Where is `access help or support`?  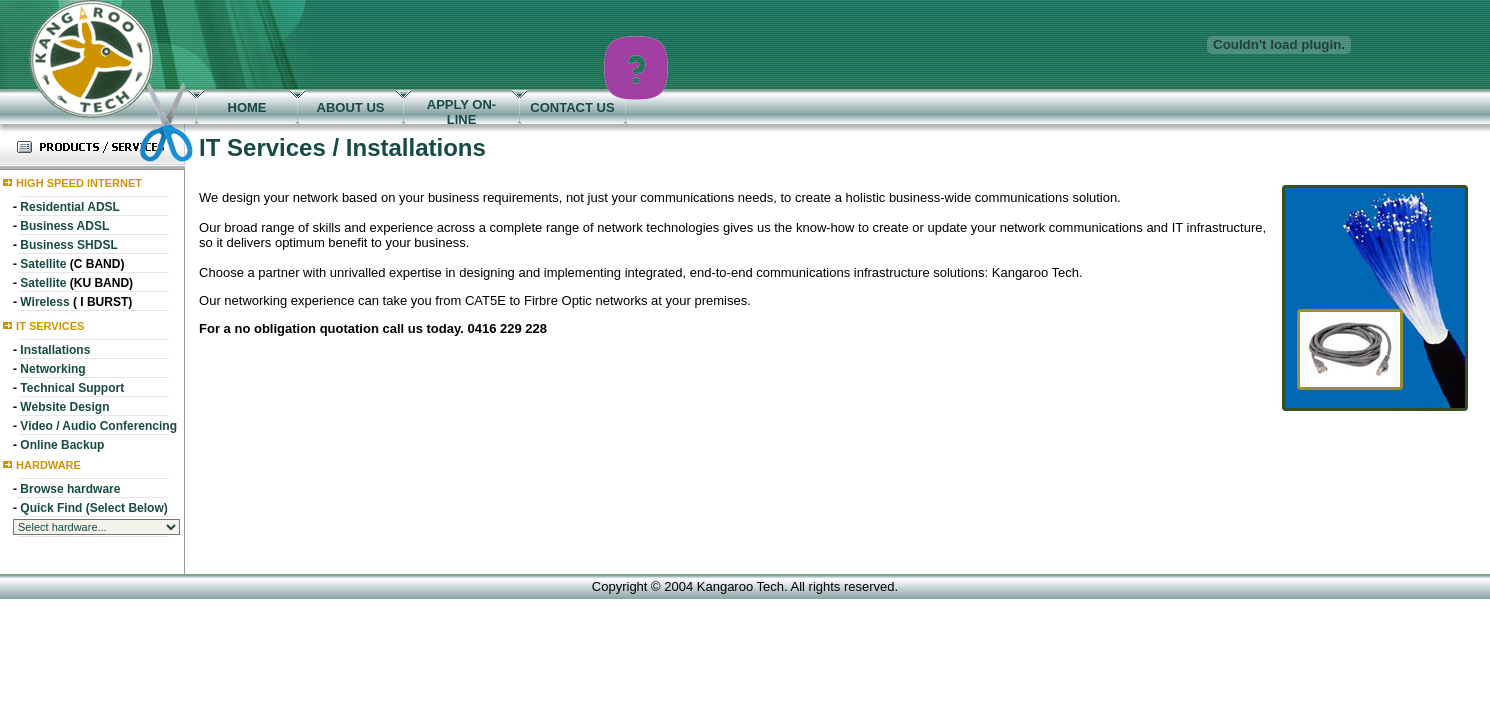 access help or support is located at coordinates (636, 68).